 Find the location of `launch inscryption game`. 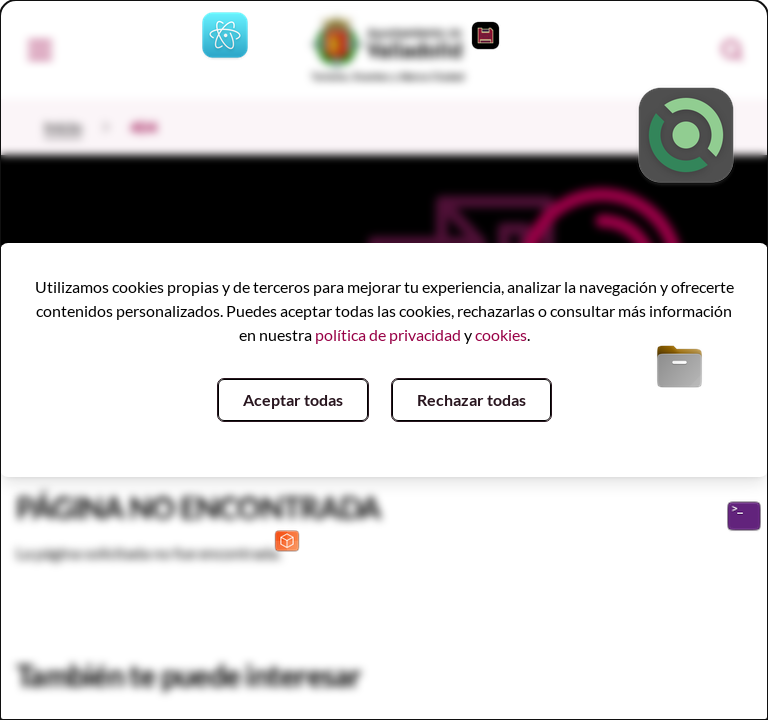

launch inscryption game is located at coordinates (485, 35).